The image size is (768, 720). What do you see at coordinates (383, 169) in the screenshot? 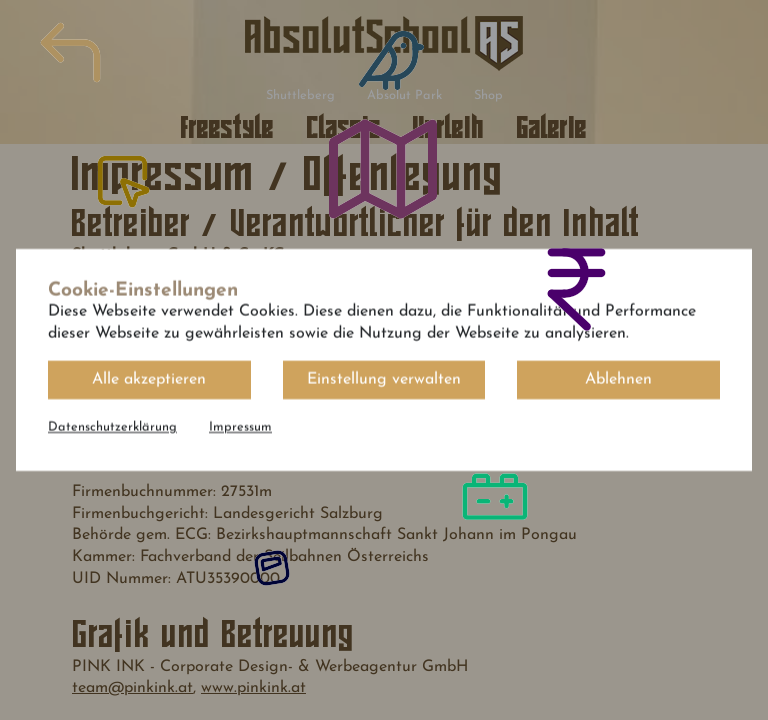
I see `view map or navigation` at bounding box center [383, 169].